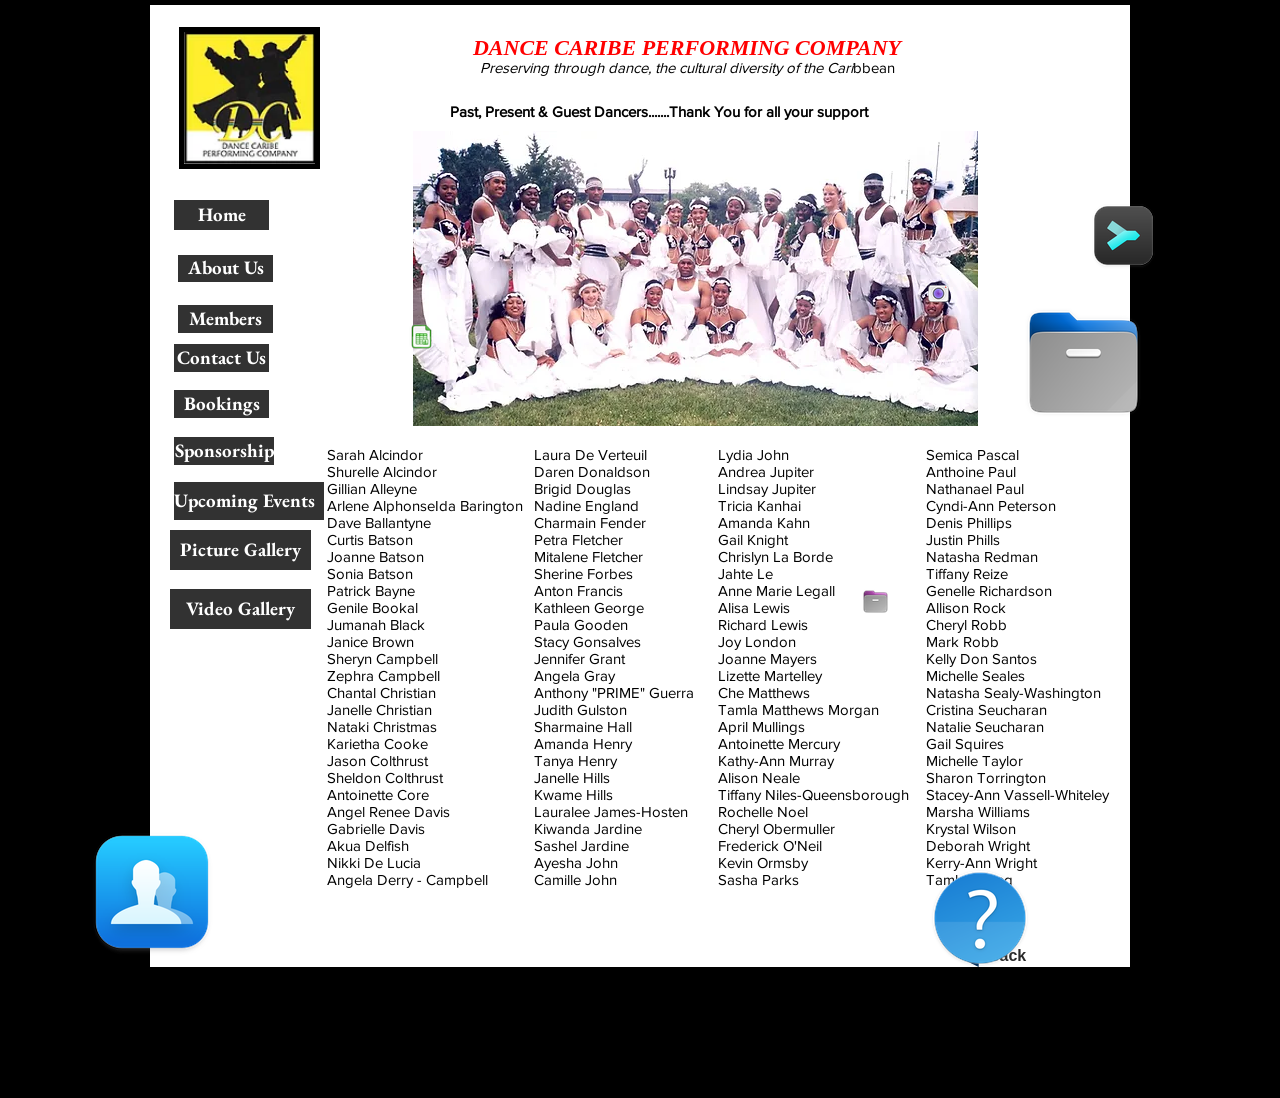 This screenshot has height=1098, width=1280. I want to click on open the file manager, so click(875, 601).